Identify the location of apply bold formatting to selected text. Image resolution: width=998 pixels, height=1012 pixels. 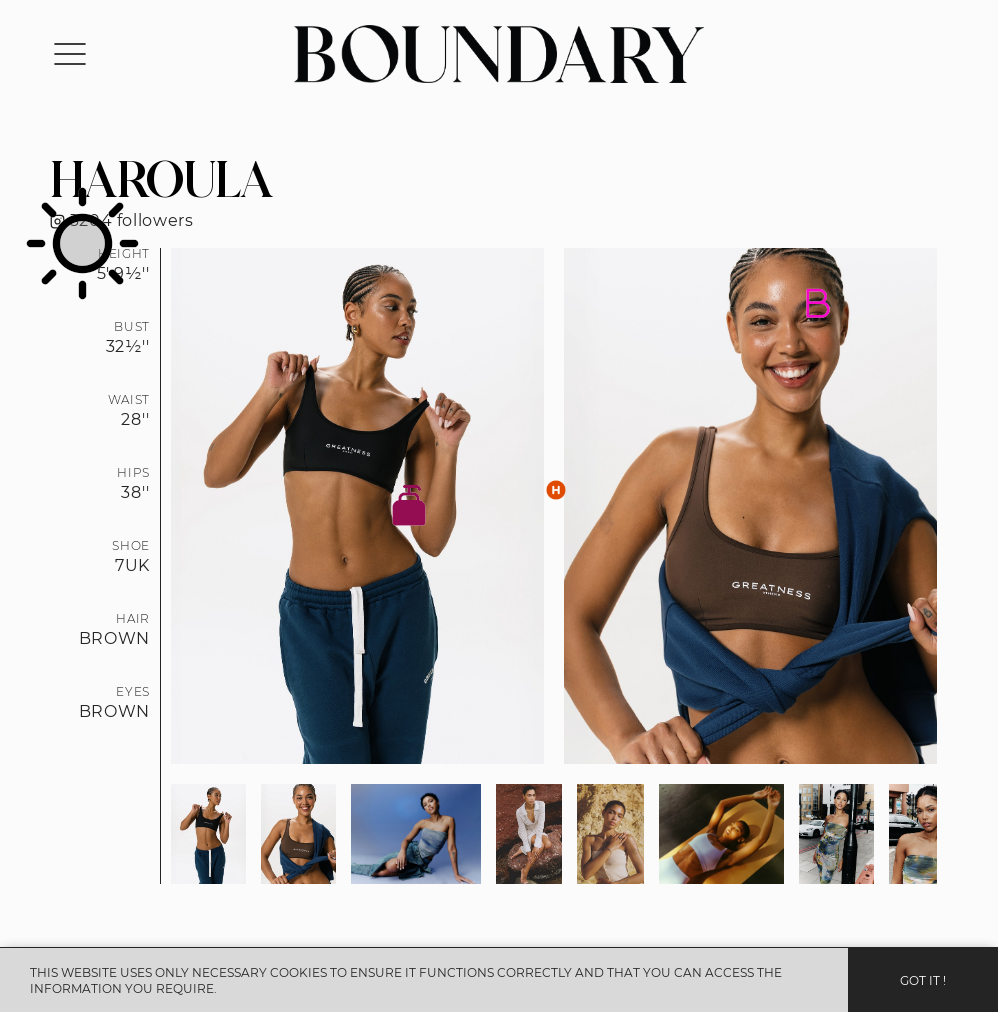
(816, 304).